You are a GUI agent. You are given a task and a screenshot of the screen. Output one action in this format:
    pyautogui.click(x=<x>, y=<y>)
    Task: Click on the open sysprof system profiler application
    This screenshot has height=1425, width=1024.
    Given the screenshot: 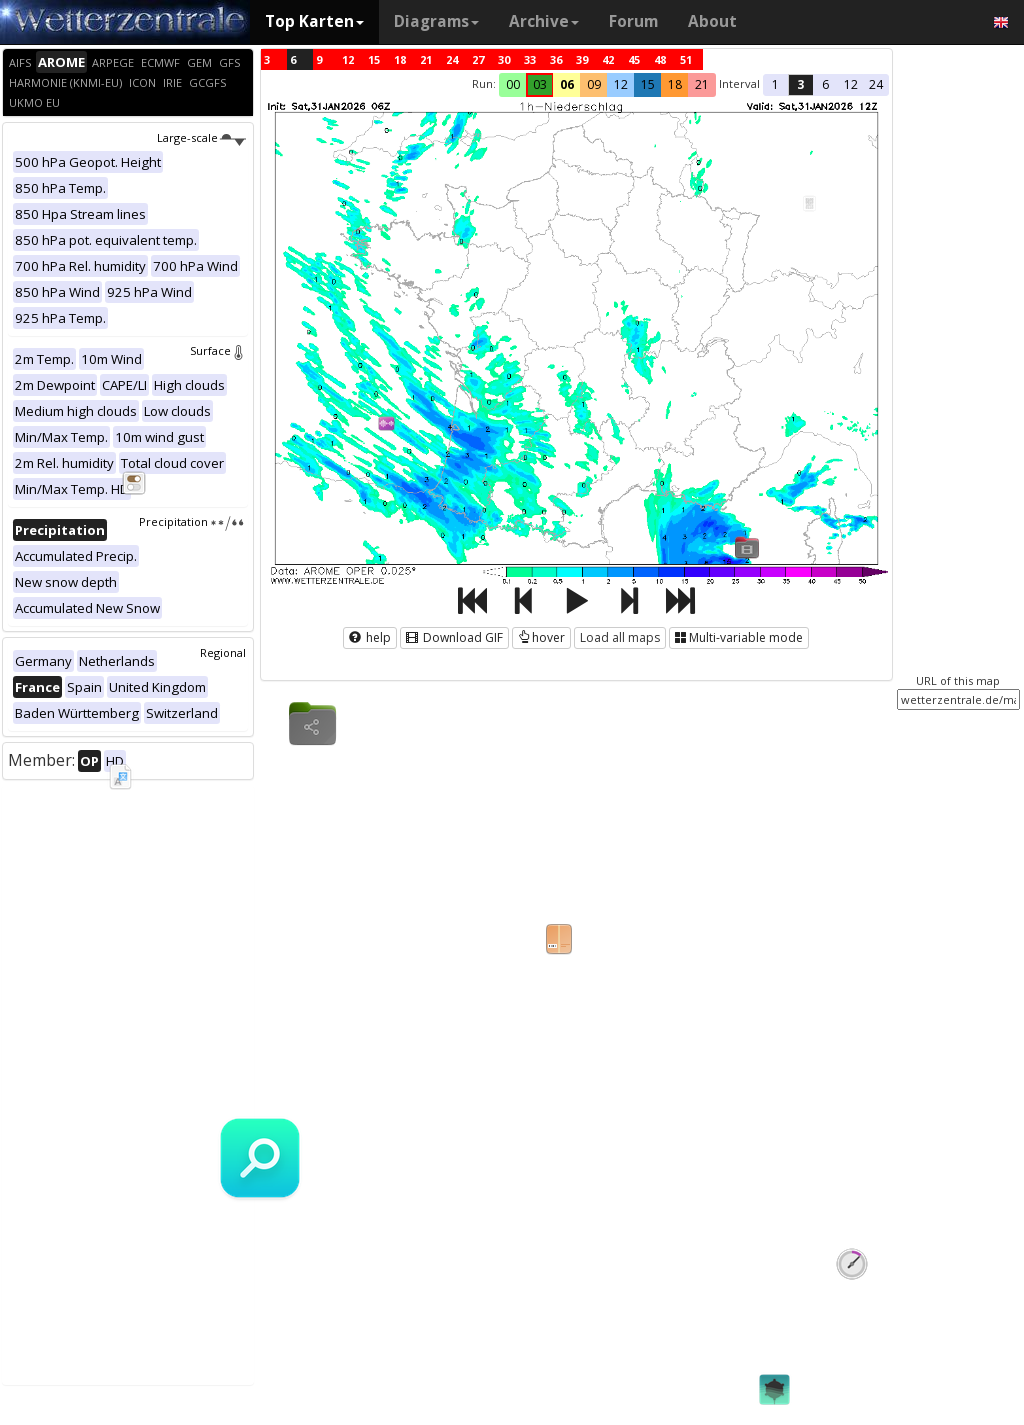 What is the action you would take?
    pyautogui.click(x=852, y=1264)
    